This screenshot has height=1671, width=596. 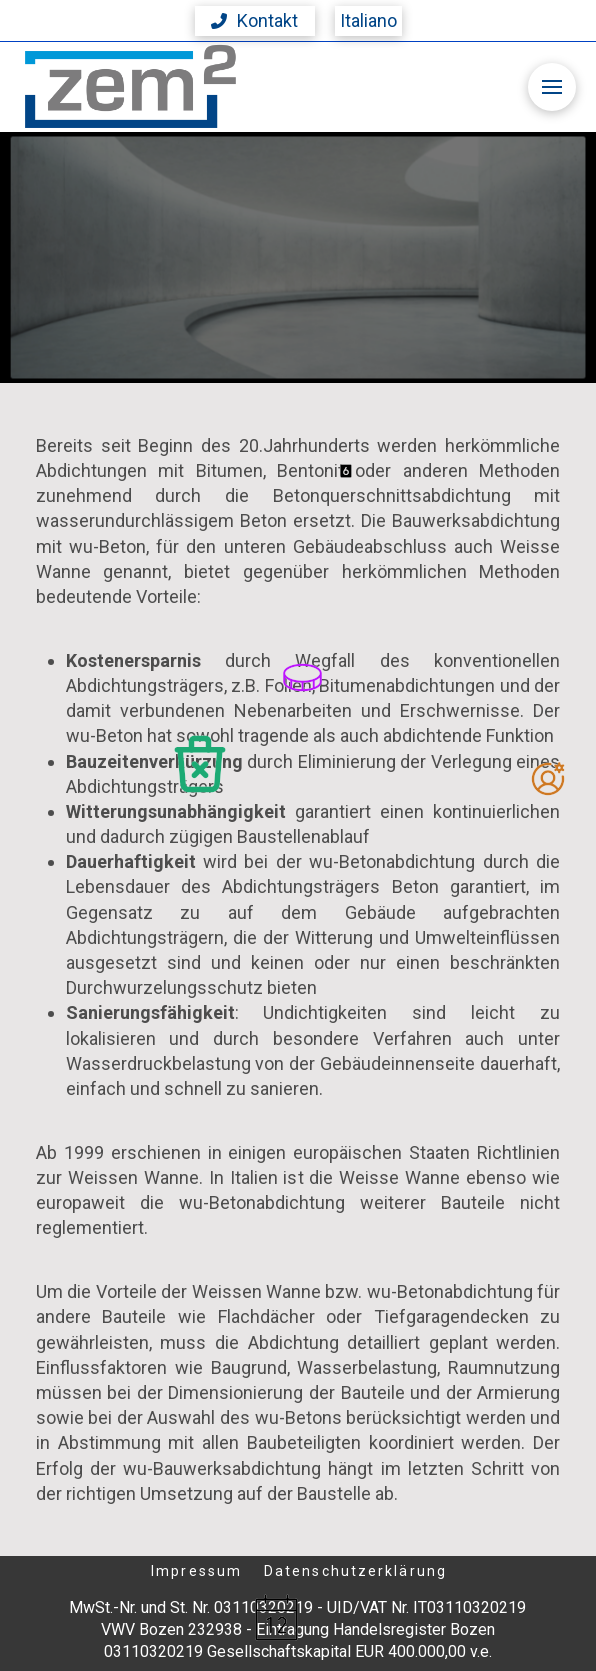 I want to click on access user profile settings, so click(x=548, y=779).